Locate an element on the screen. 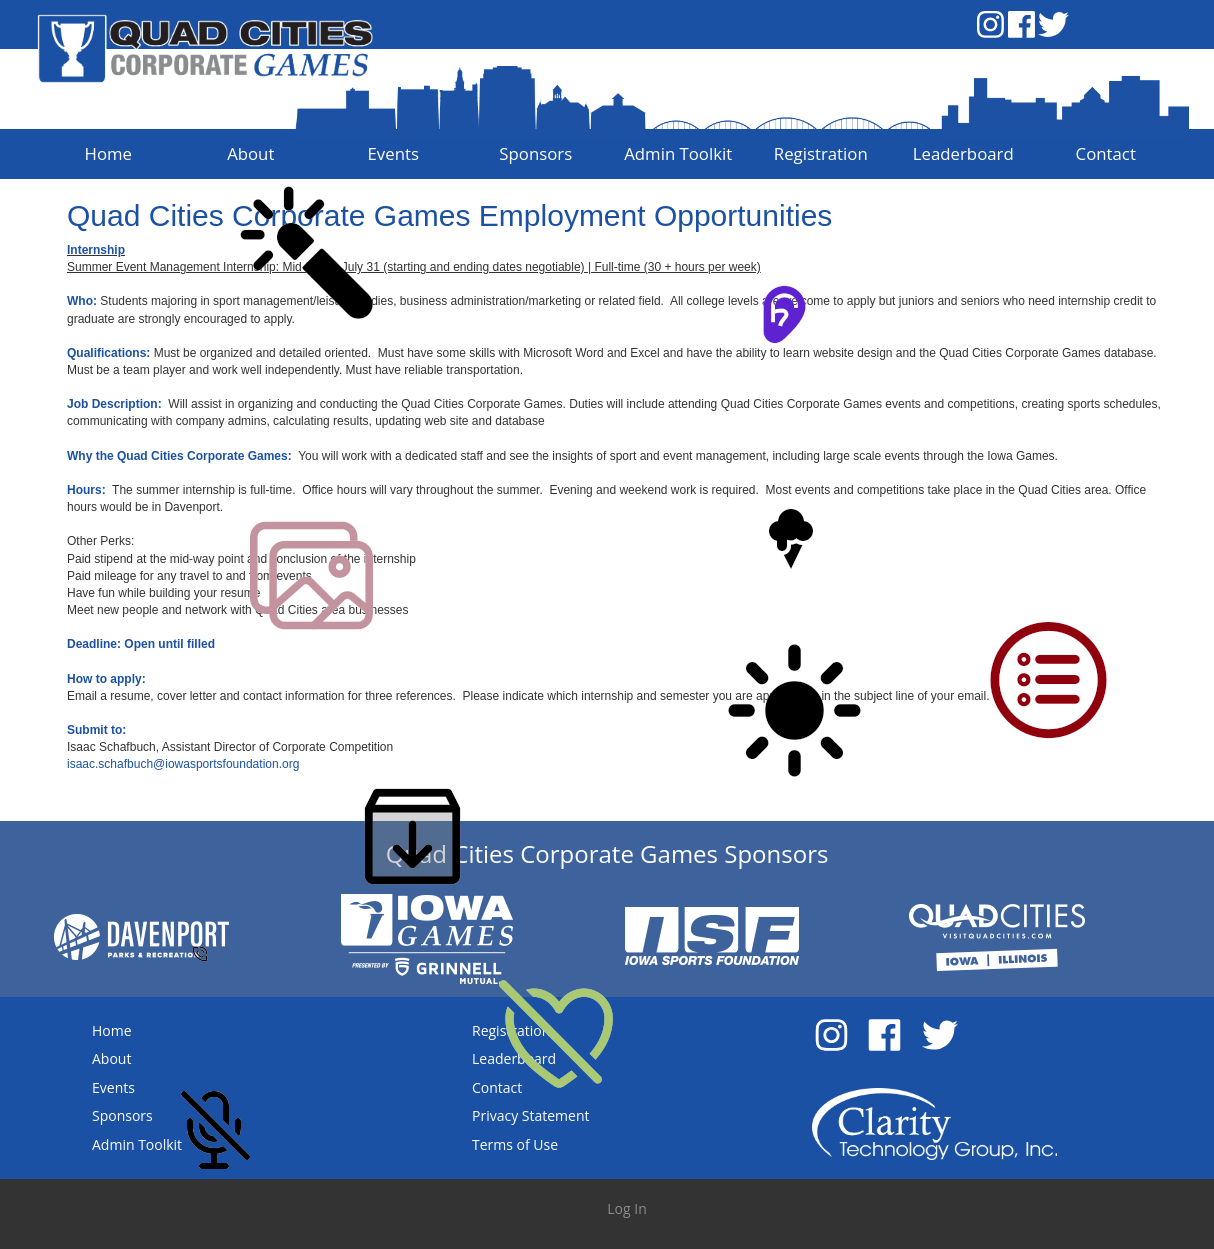 This screenshot has height=1249, width=1214. browse dessert or ice cream options is located at coordinates (791, 539).